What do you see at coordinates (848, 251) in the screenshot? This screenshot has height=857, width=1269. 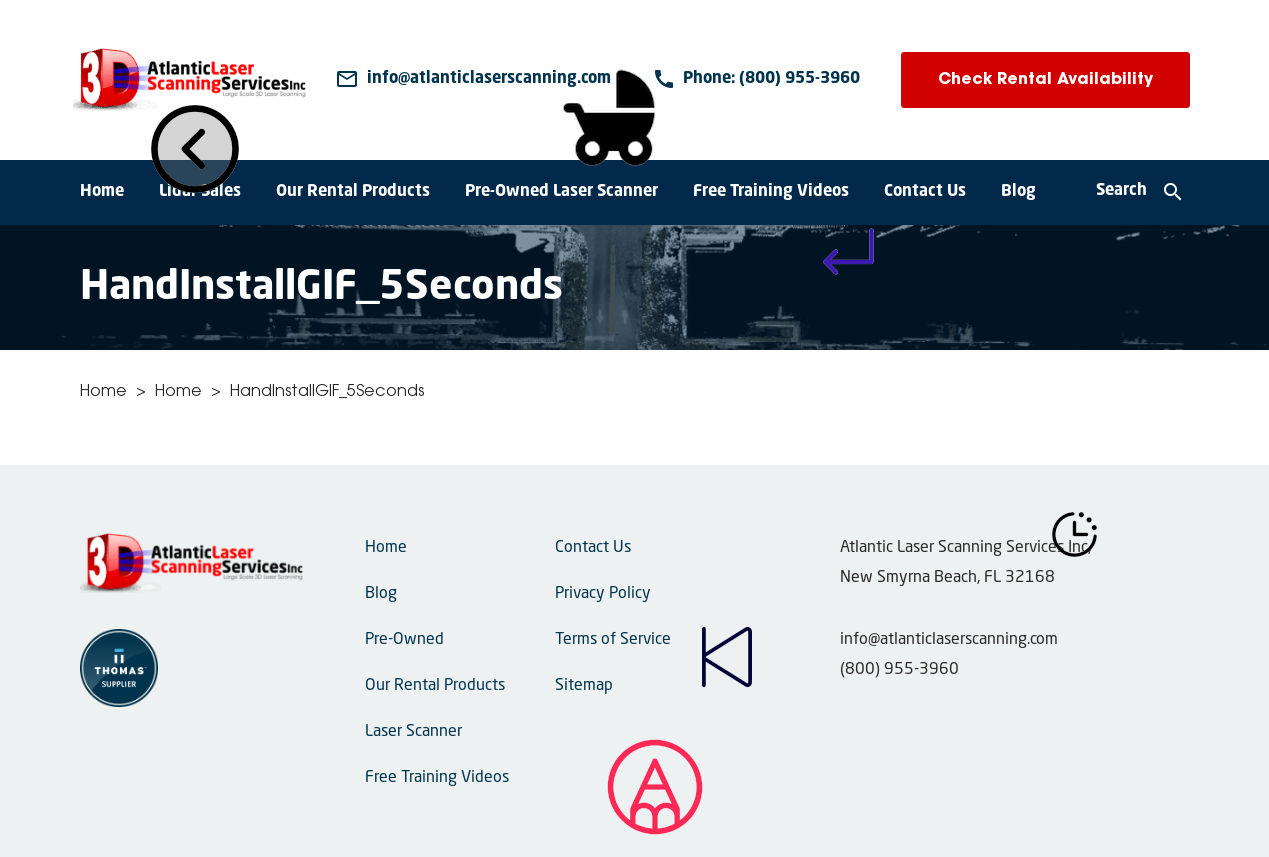 I see `return or go back to previous item` at bounding box center [848, 251].